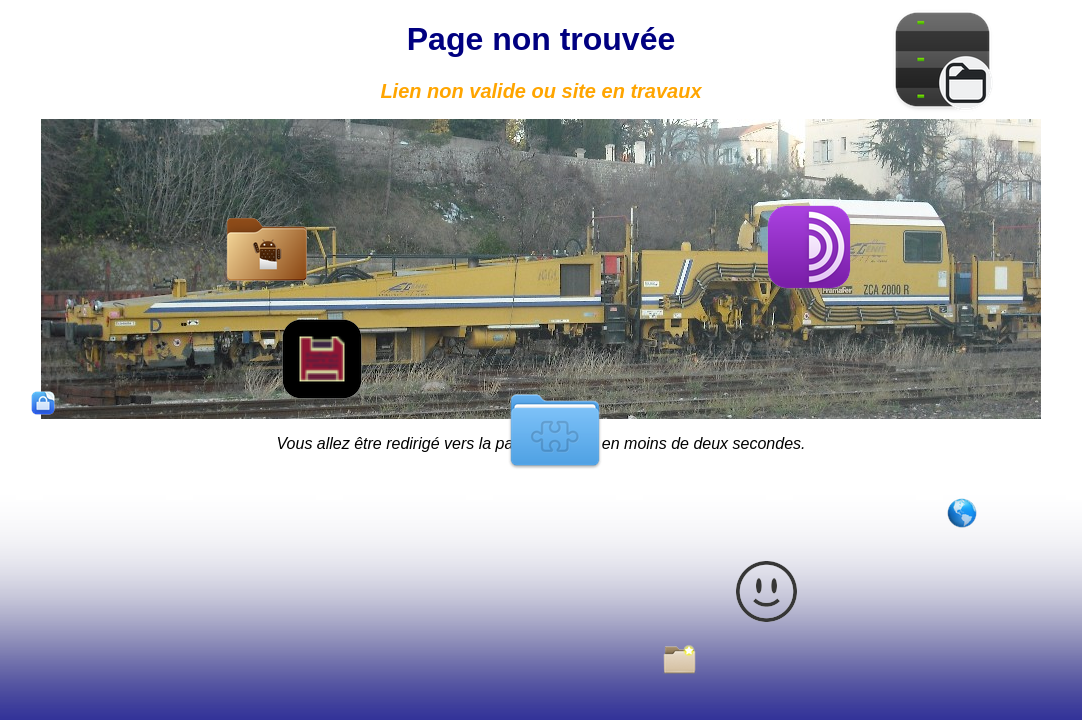 This screenshot has width=1082, height=720. I want to click on open screensaver and lock screen preferences, so click(43, 403).